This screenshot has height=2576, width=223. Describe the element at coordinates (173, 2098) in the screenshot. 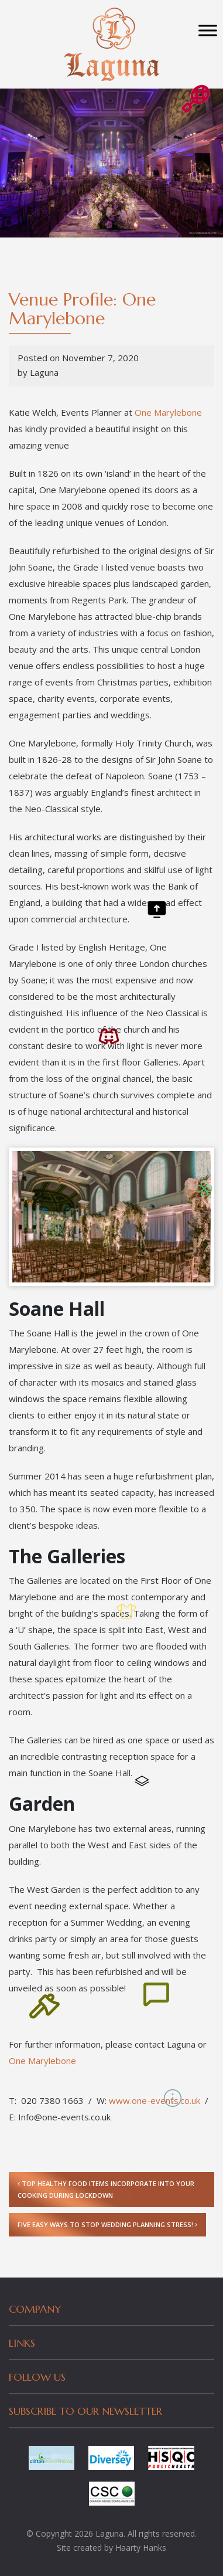

I see `open more options menu` at that location.